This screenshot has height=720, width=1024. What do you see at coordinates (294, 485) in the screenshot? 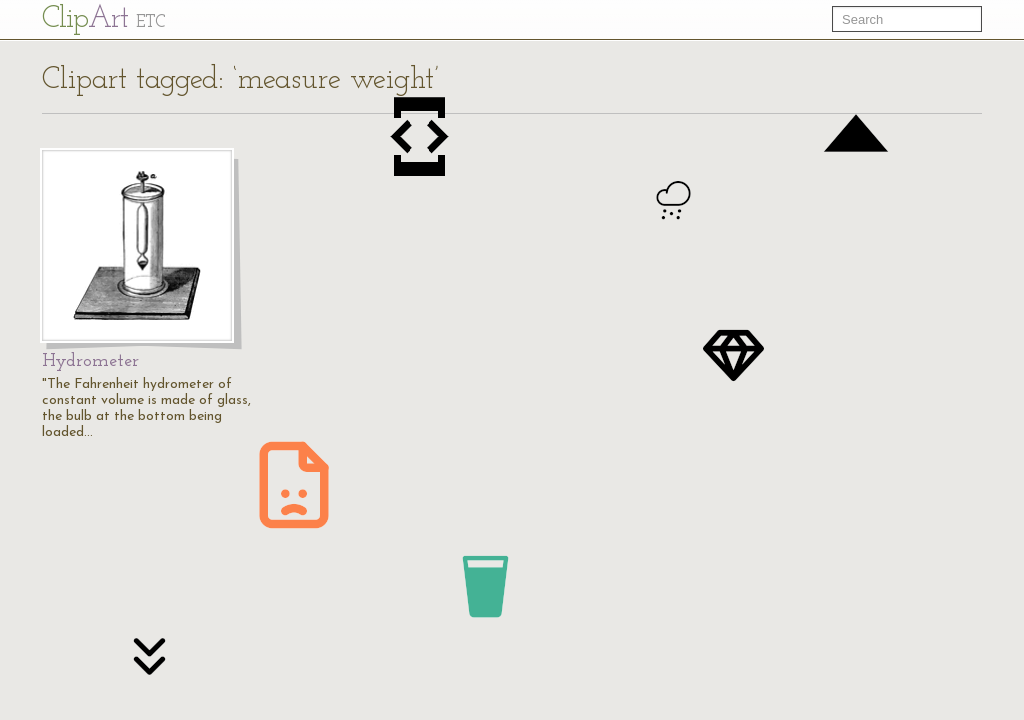
I see `file not found or missing document` at bounding box center [294, 485].